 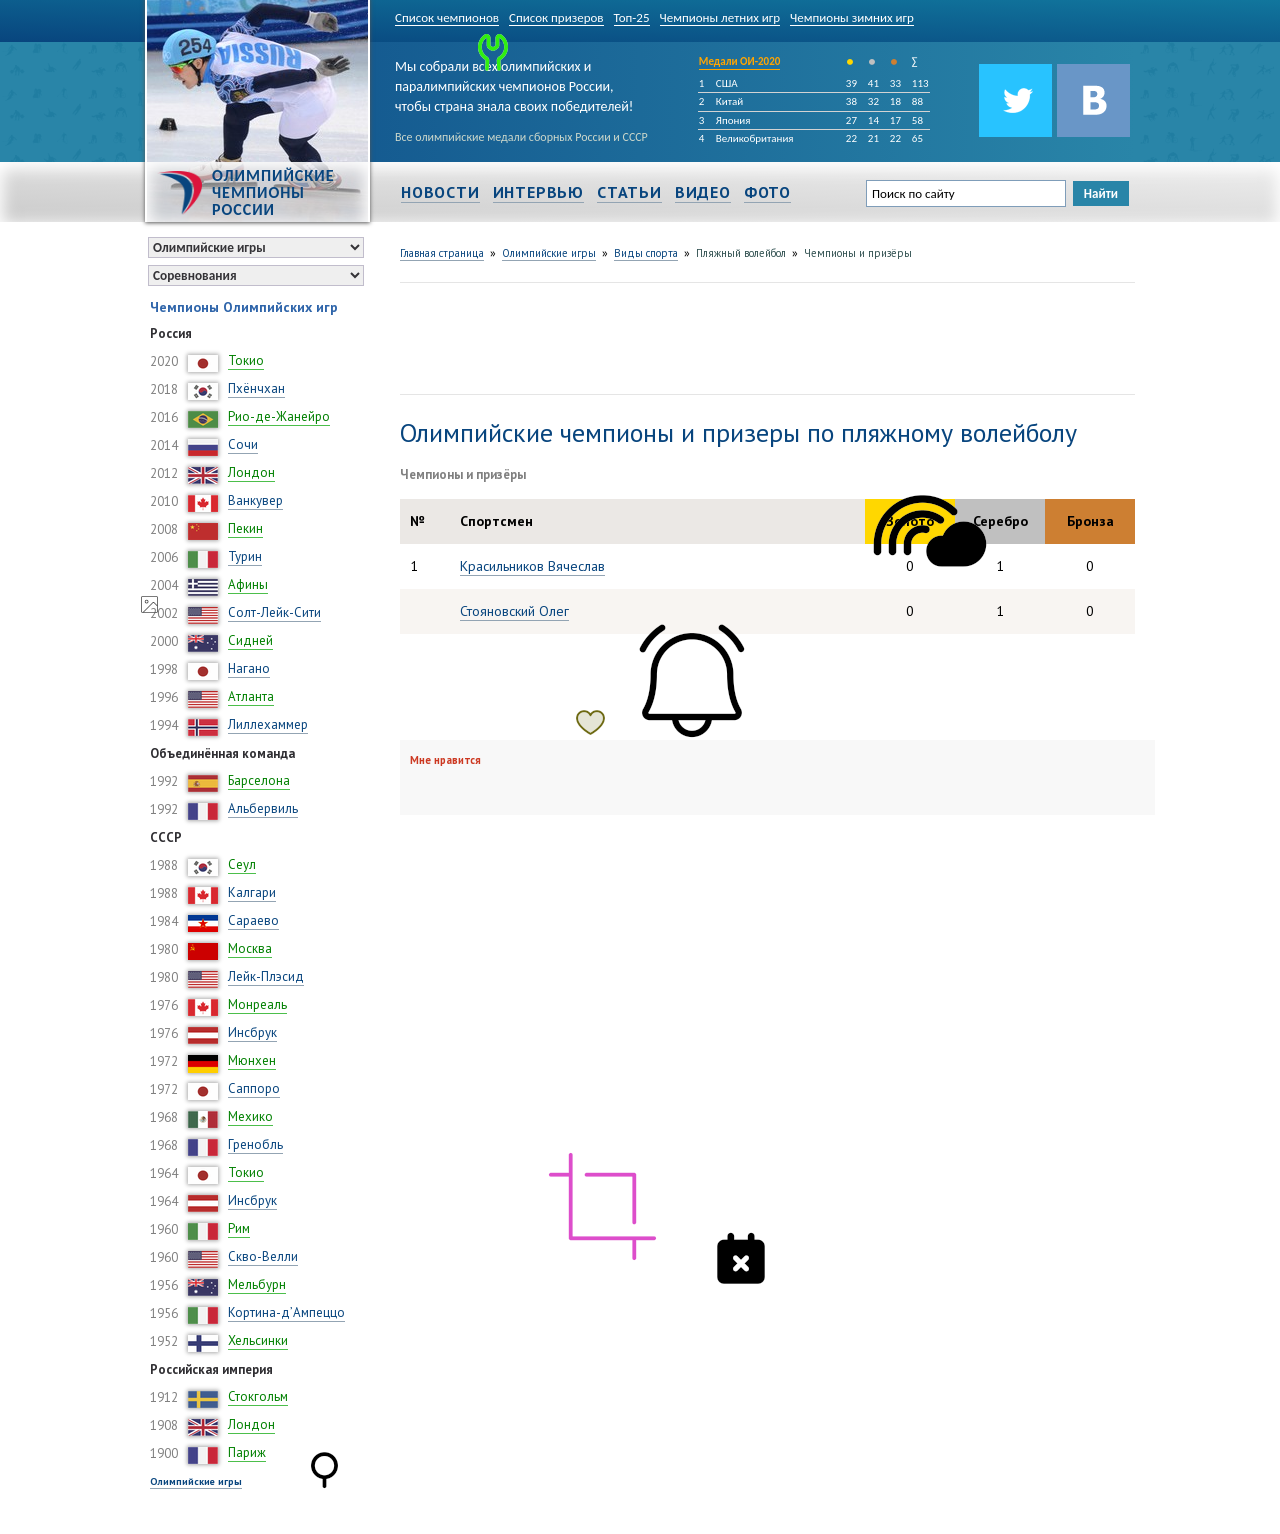 I want to click on select neuter or non-binary gender option, so click(x=324, y=1469).